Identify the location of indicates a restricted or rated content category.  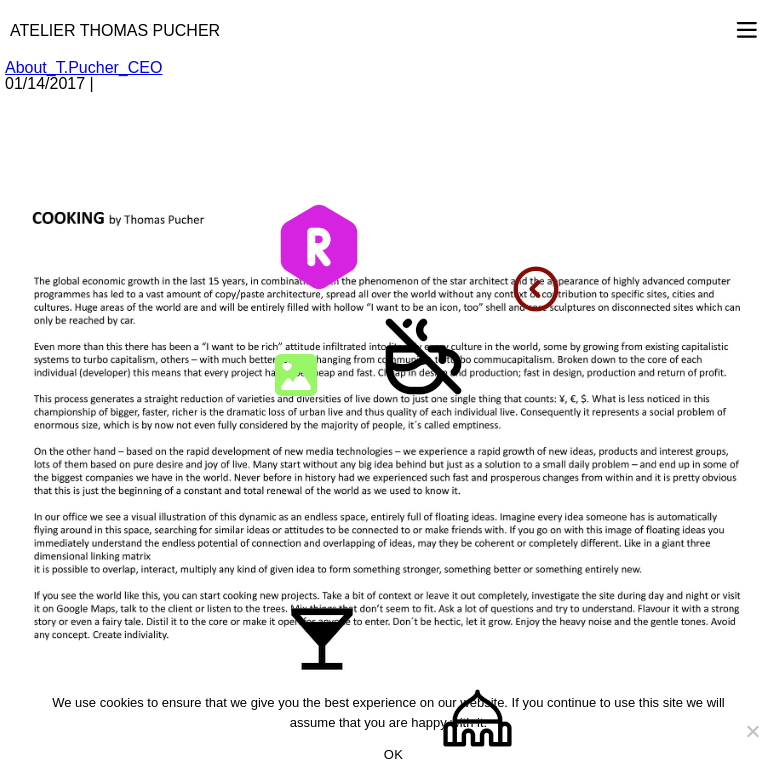
(319, 247).